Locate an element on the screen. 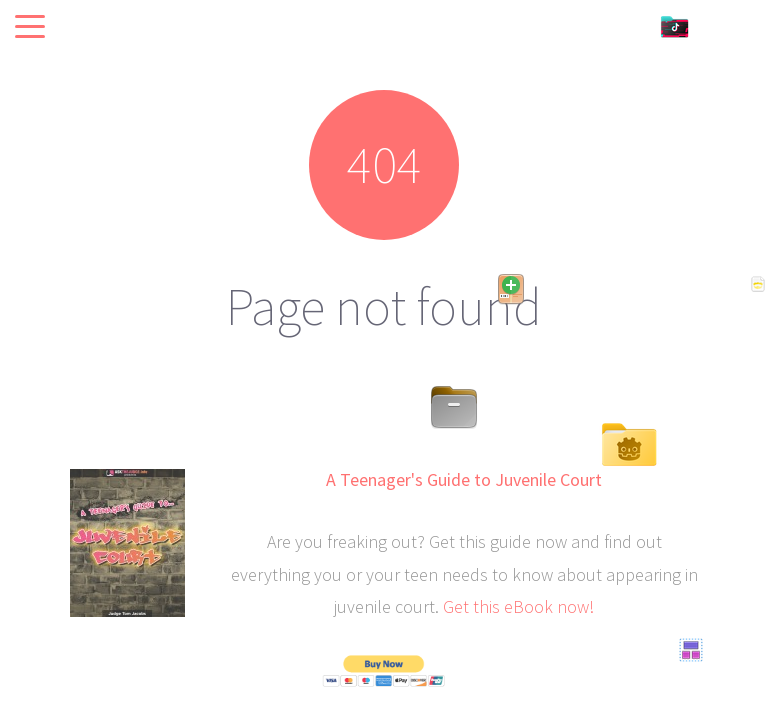  open folder containing TikTok downloads or saved videos is located at coordinates (674, 27).